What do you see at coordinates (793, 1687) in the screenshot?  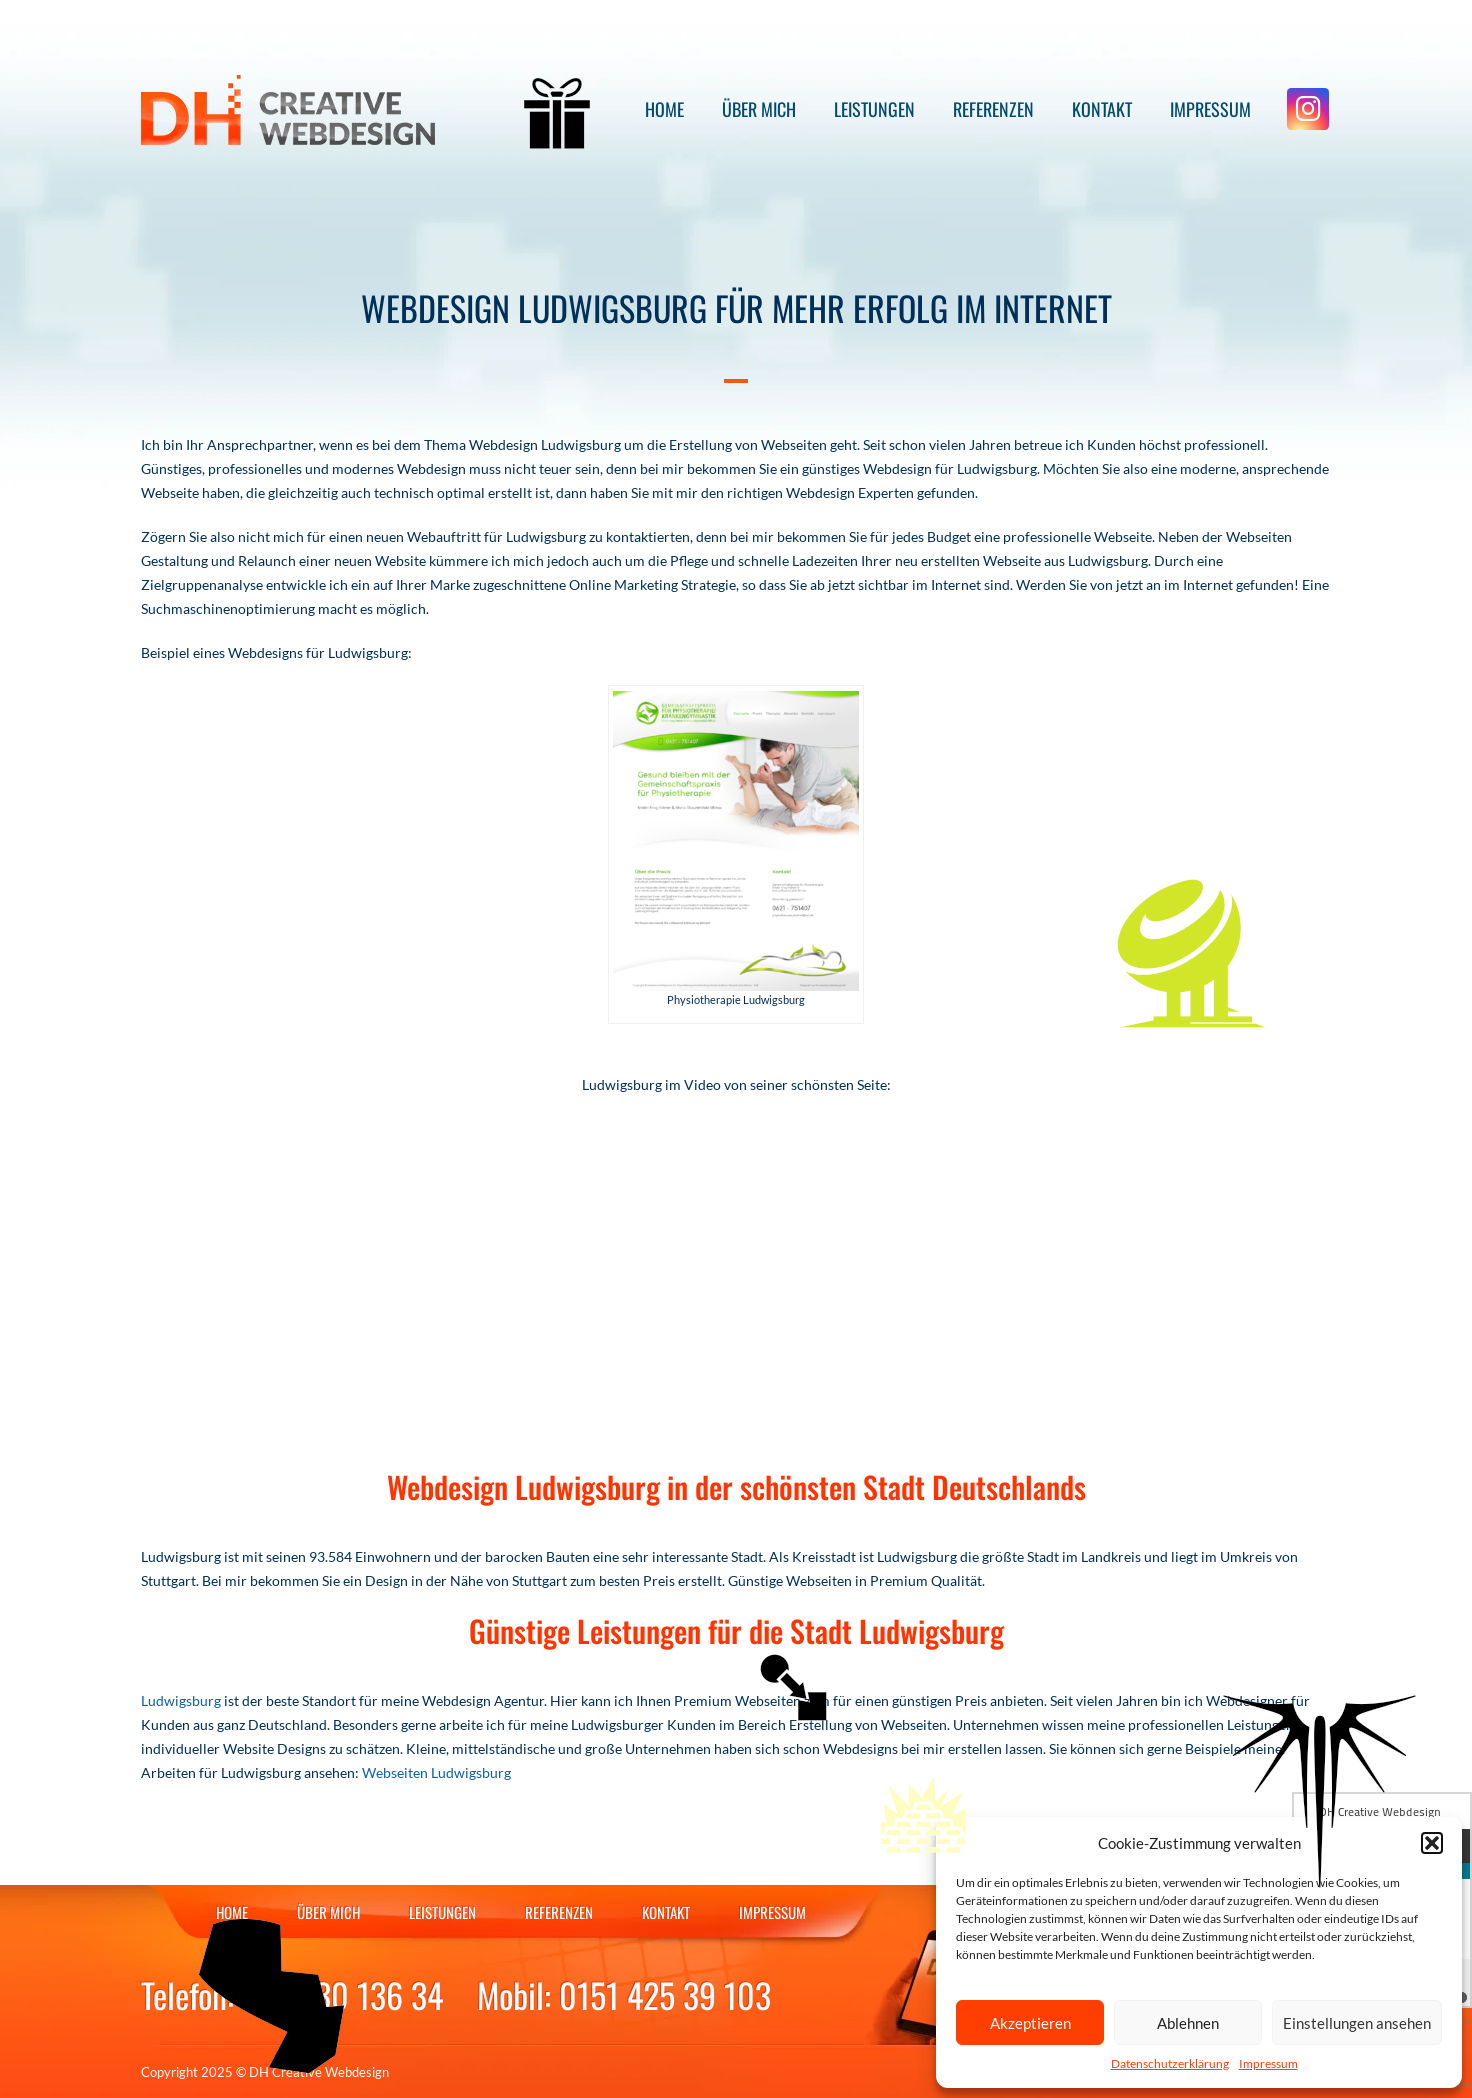 I see `transform or convert an object` at bounding box center [793, 1687].